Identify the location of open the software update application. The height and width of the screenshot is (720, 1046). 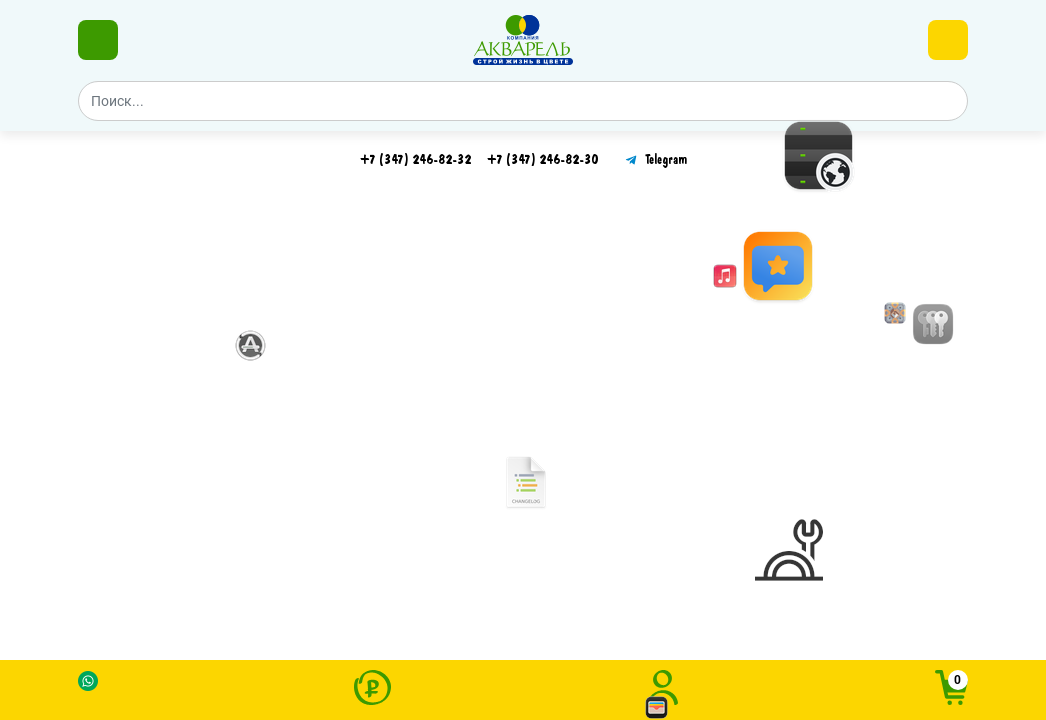
(250, 345).